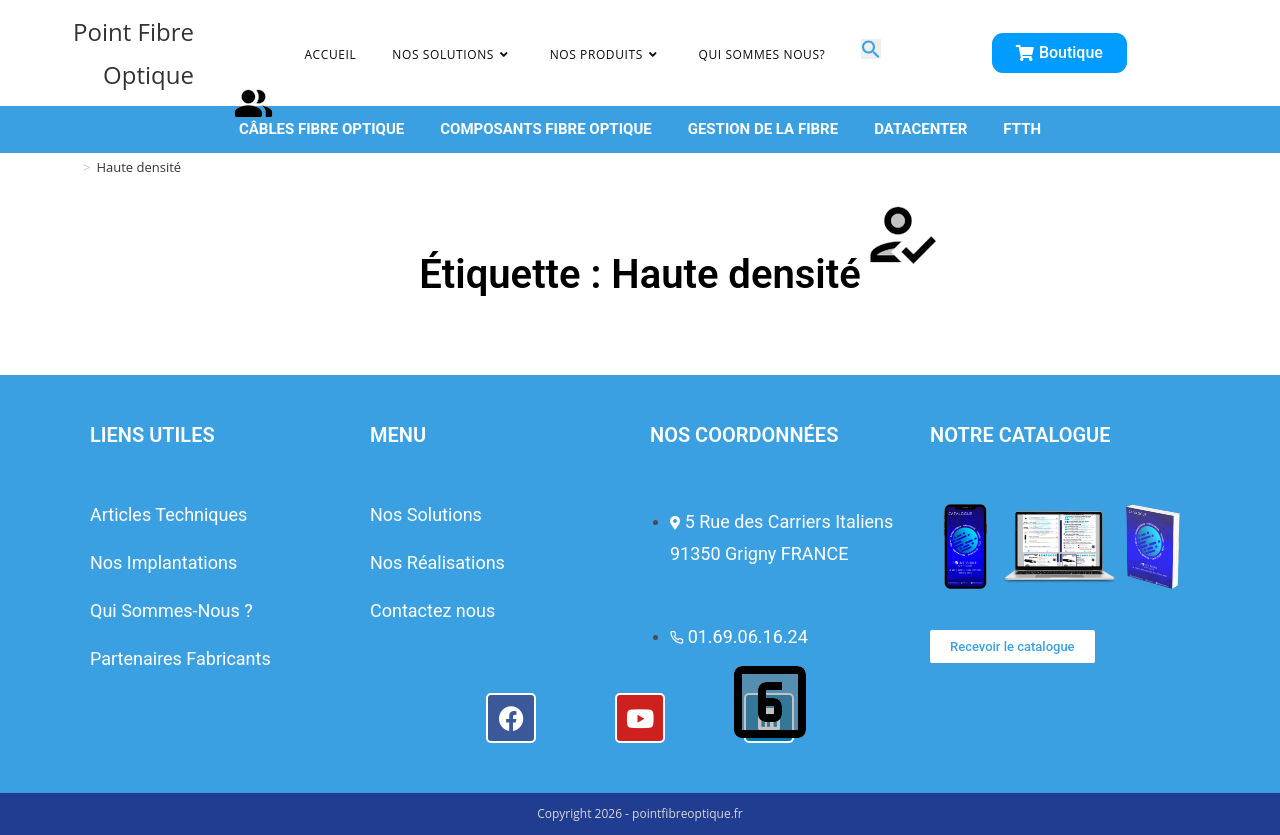 The image size is (1280, 835). Describe the element at coordinates (901, 234) in the screenshot. I see `user registration completed successfully` at that location.